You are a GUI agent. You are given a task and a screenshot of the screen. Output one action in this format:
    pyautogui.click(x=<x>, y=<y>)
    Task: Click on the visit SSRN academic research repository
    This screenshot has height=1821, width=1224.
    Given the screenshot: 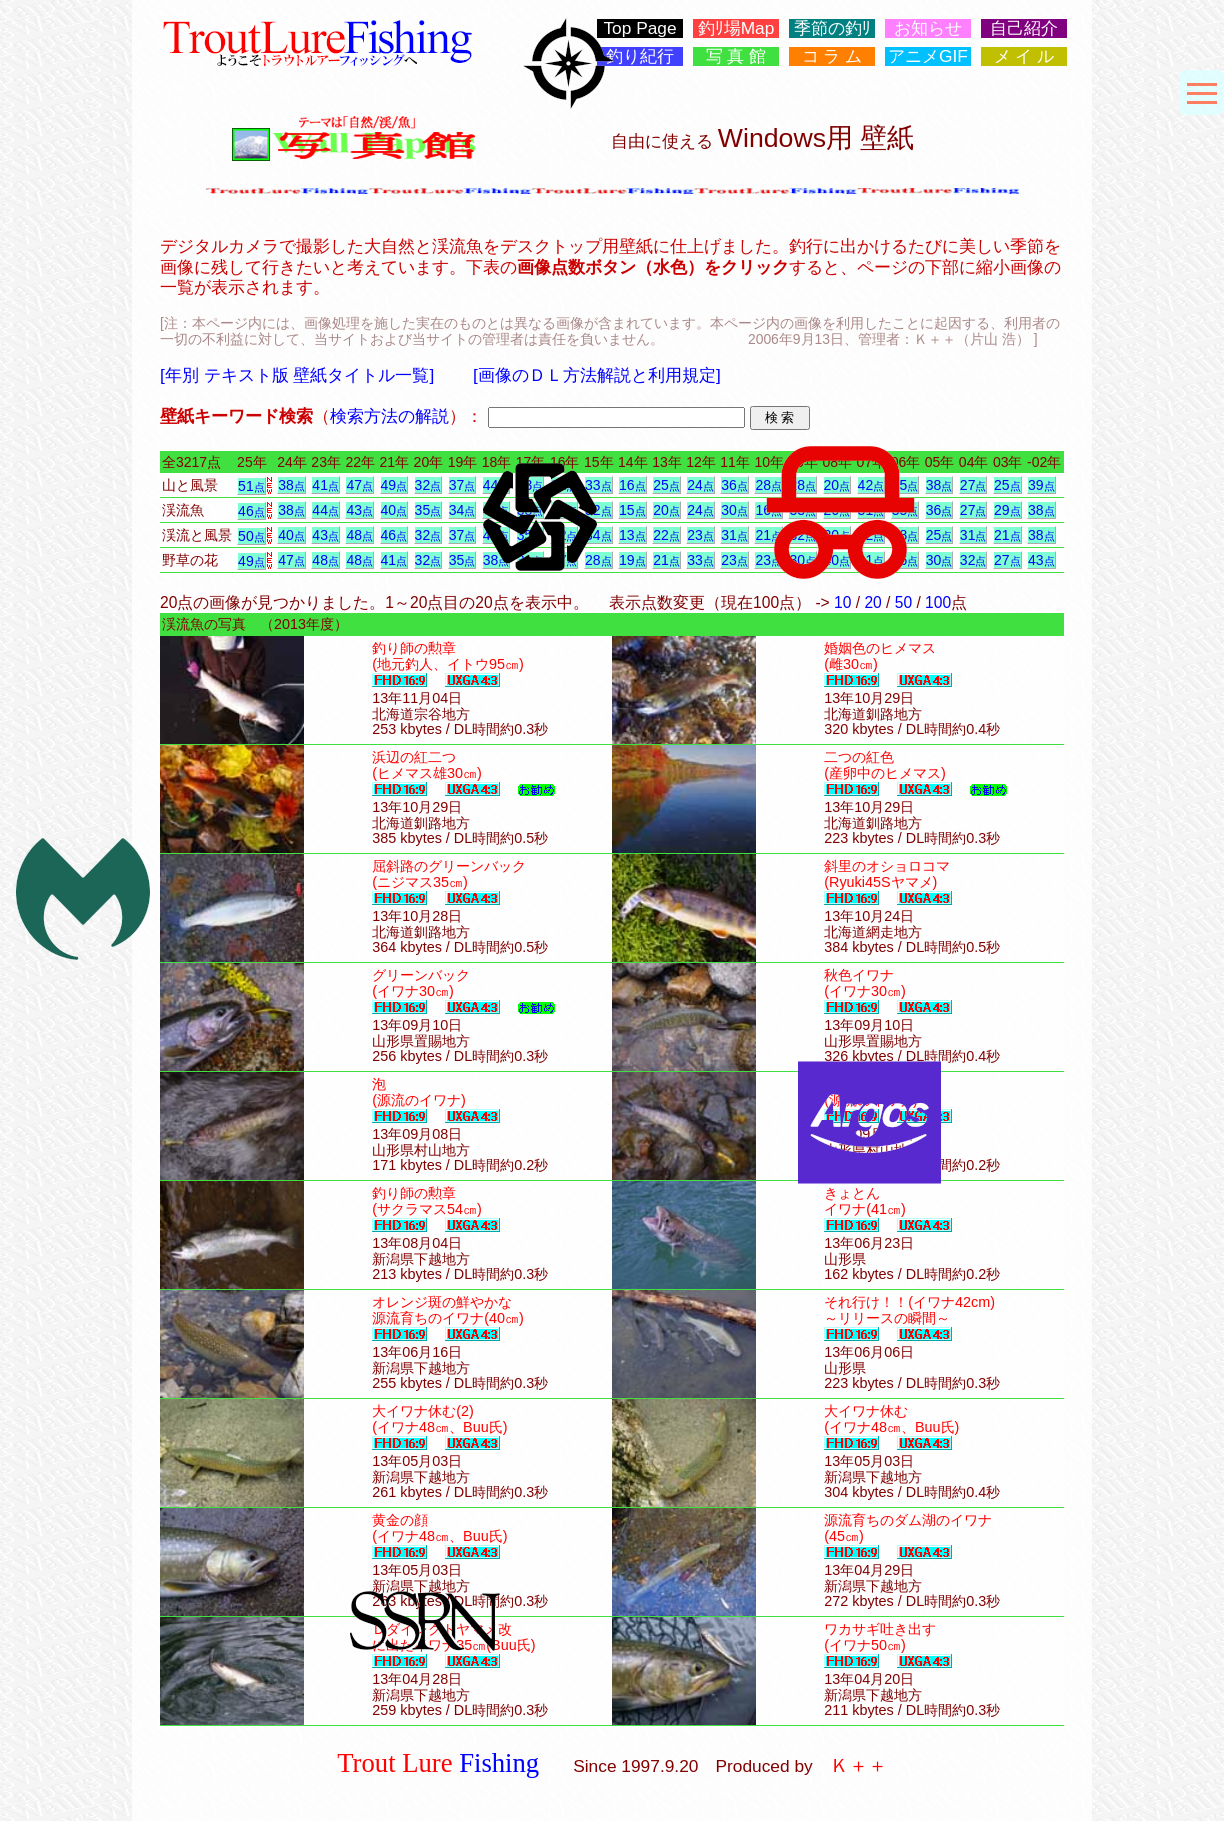 What is the action you would take?
    pyautogui.click(x=425, y=1621)
    